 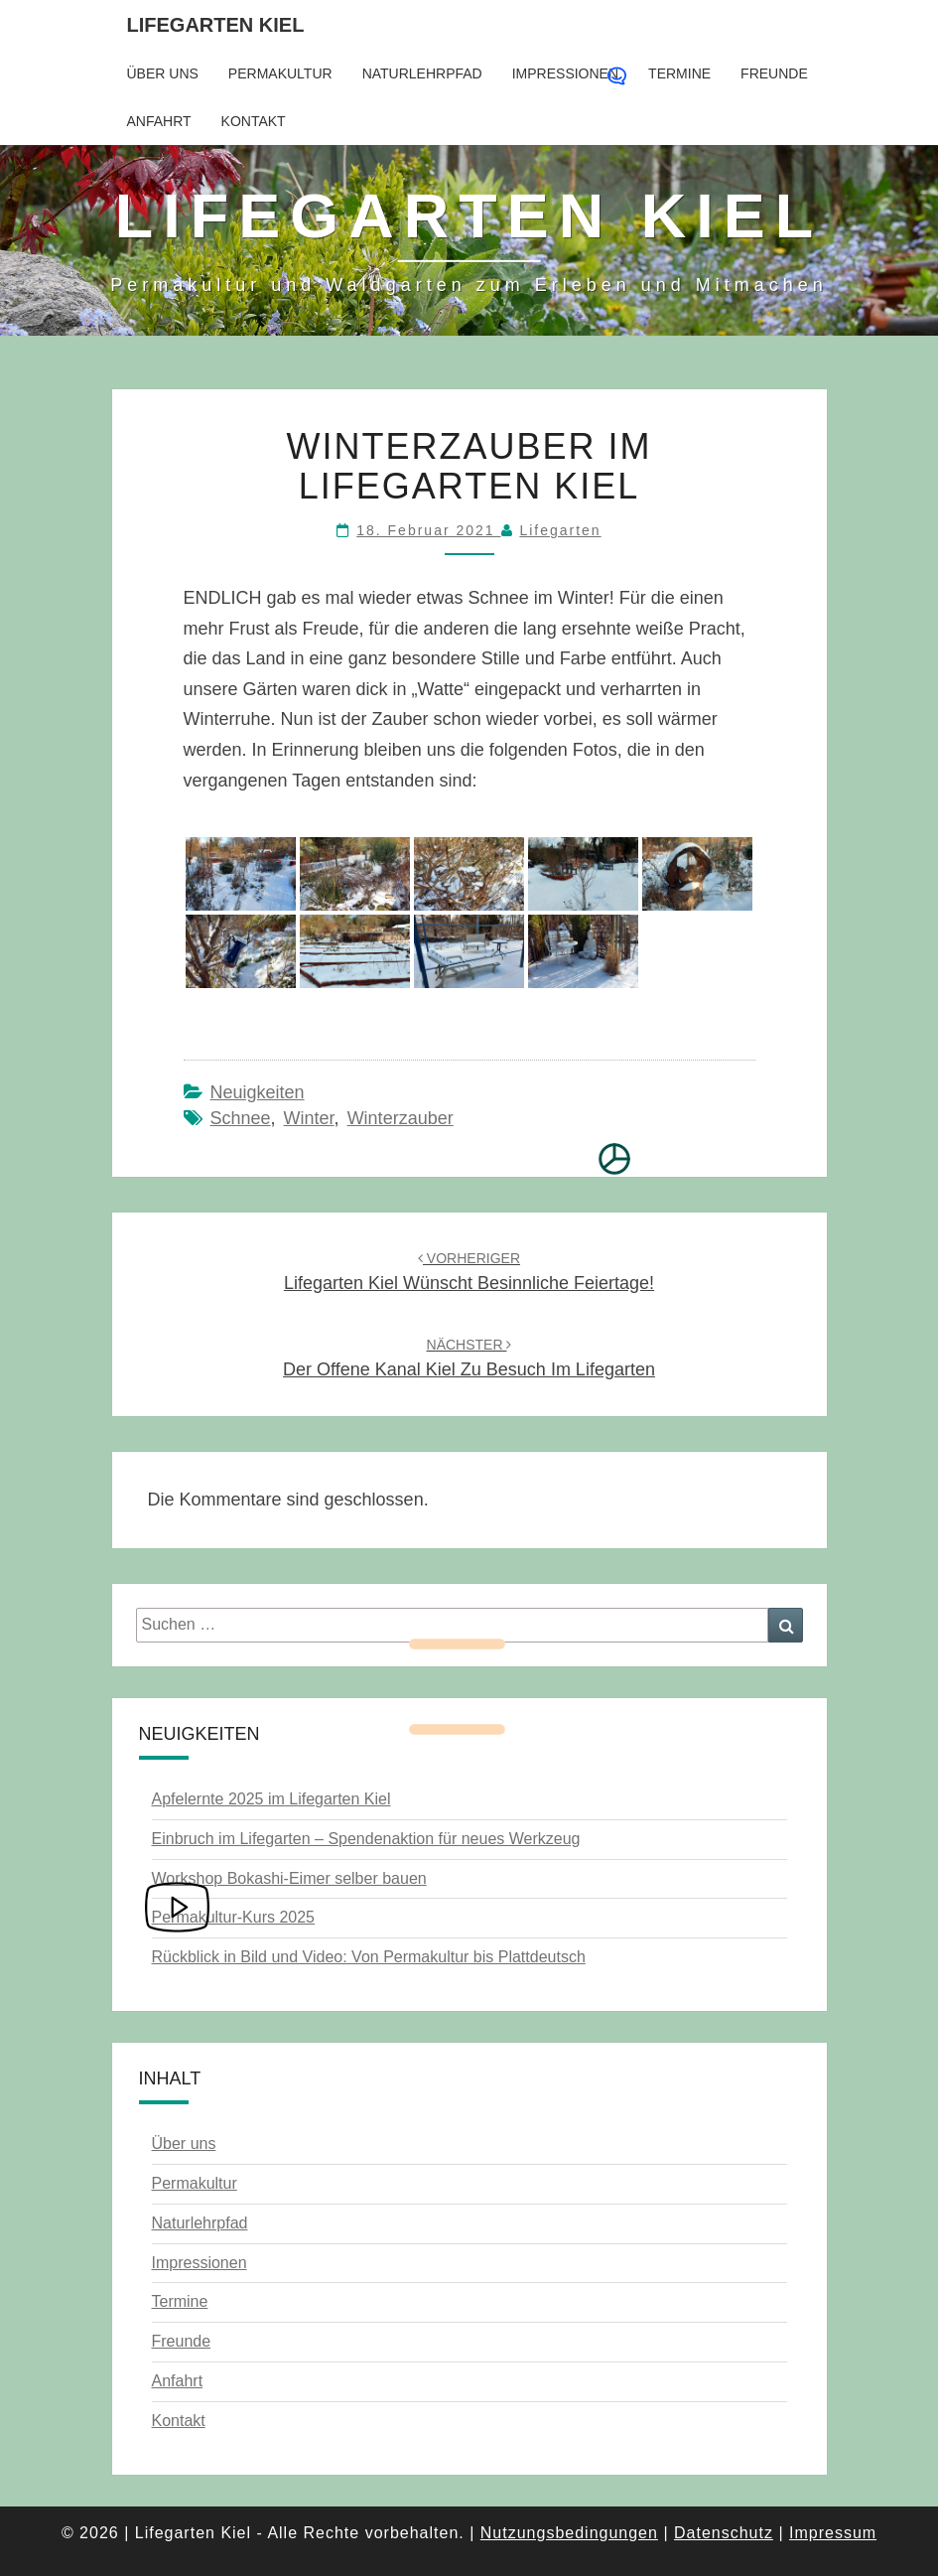 What do you see at coordinates (177, 1907) in the screenshot?
I see `open YouTube` at bounding box center [177, 1907].